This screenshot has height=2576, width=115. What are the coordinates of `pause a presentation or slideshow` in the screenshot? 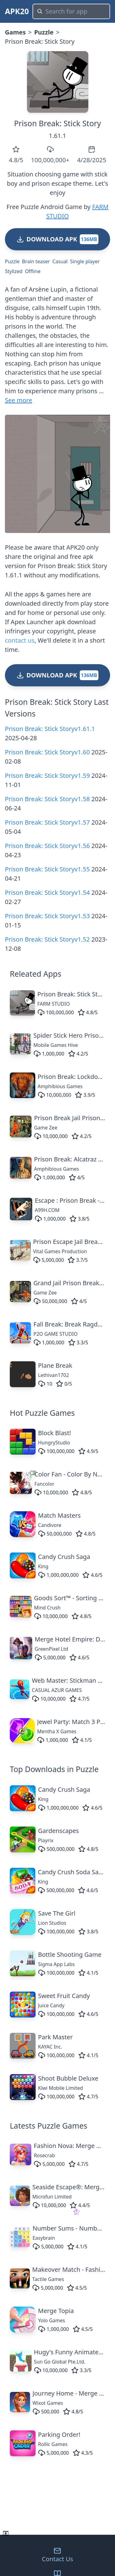 It's located at (6, 2533).